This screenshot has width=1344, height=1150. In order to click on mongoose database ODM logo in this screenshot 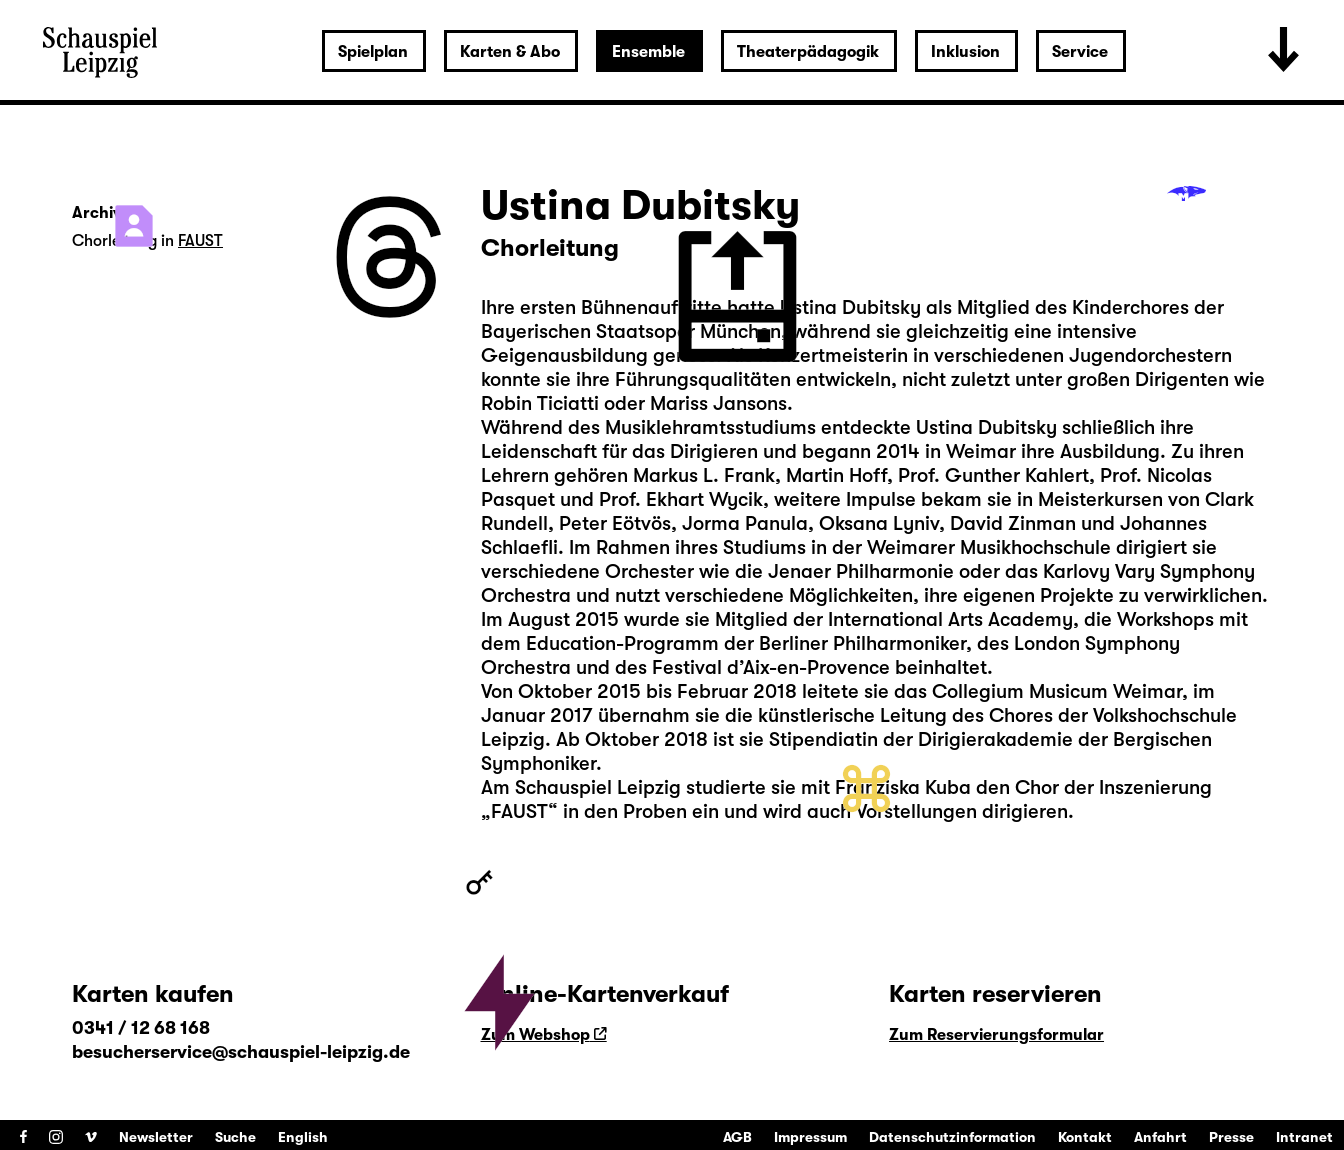, I will do `click(1186, 193)`.